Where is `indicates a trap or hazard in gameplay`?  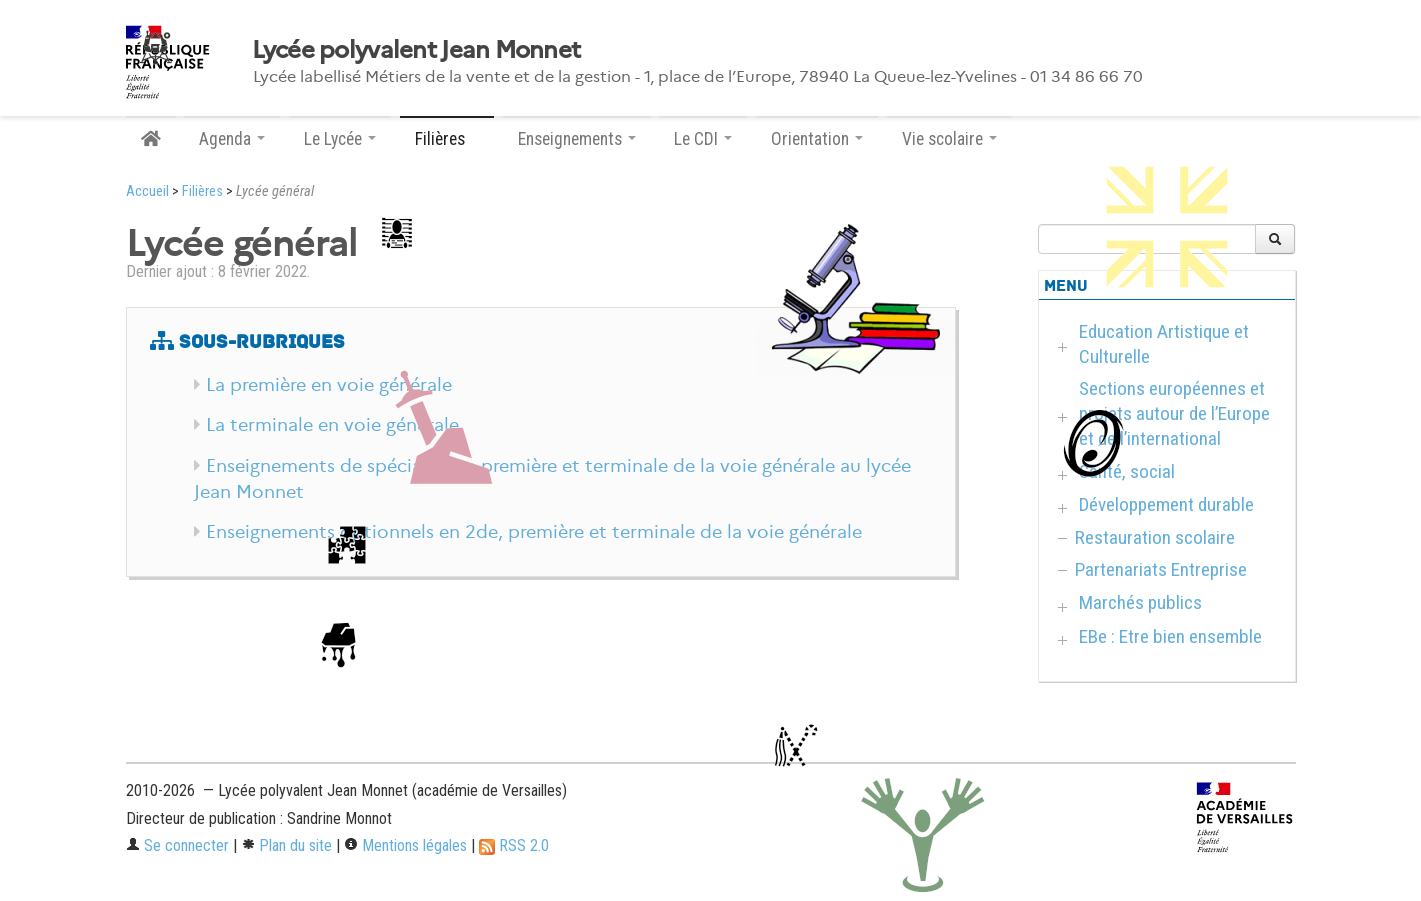
indicates a trap or hazard in gameplay is located at coordinates (922, 831).